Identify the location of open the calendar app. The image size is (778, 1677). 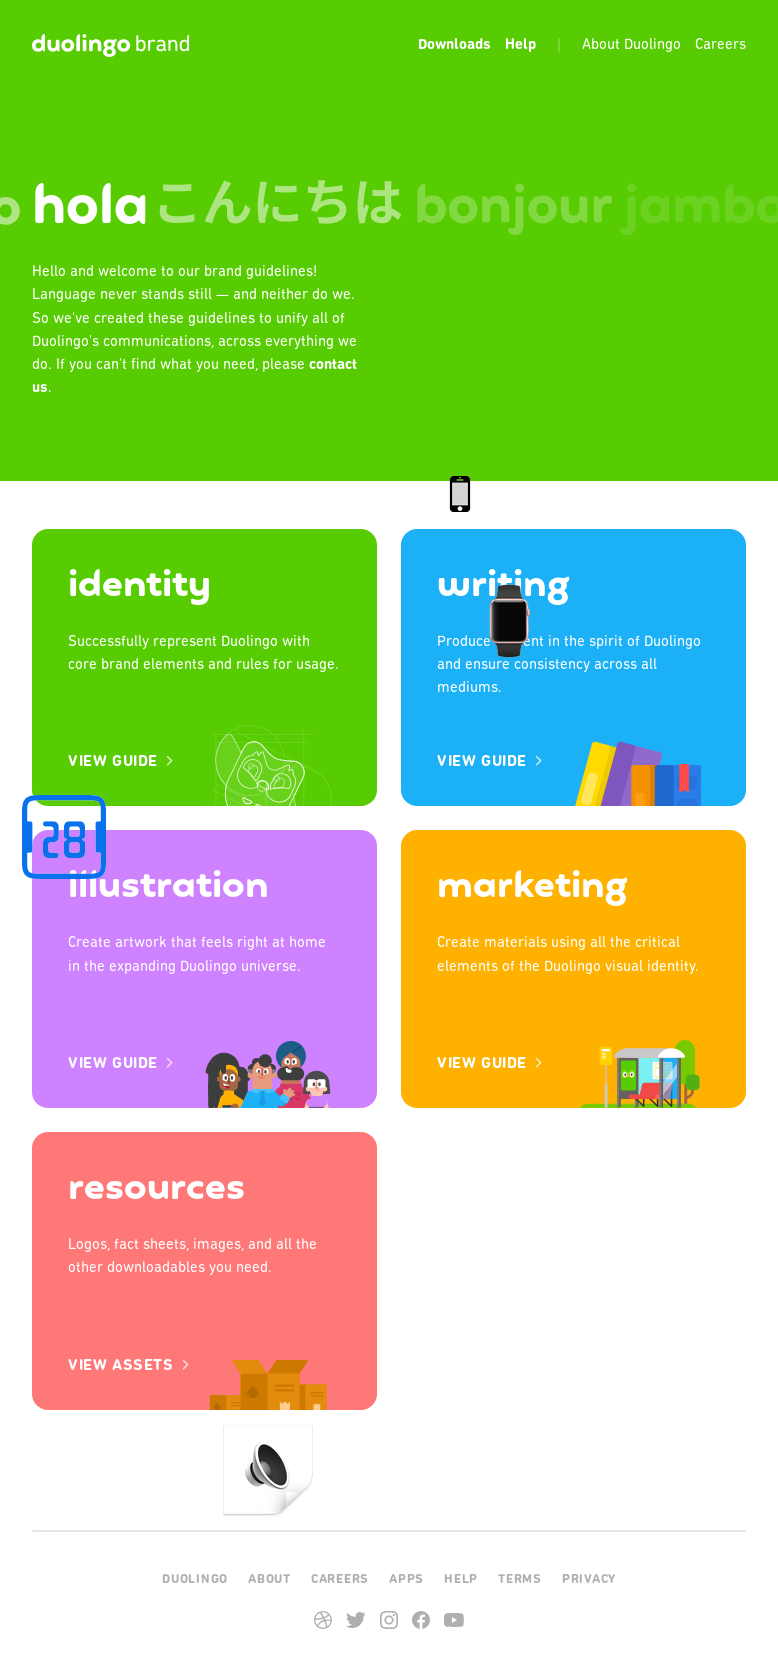
(64, 837).